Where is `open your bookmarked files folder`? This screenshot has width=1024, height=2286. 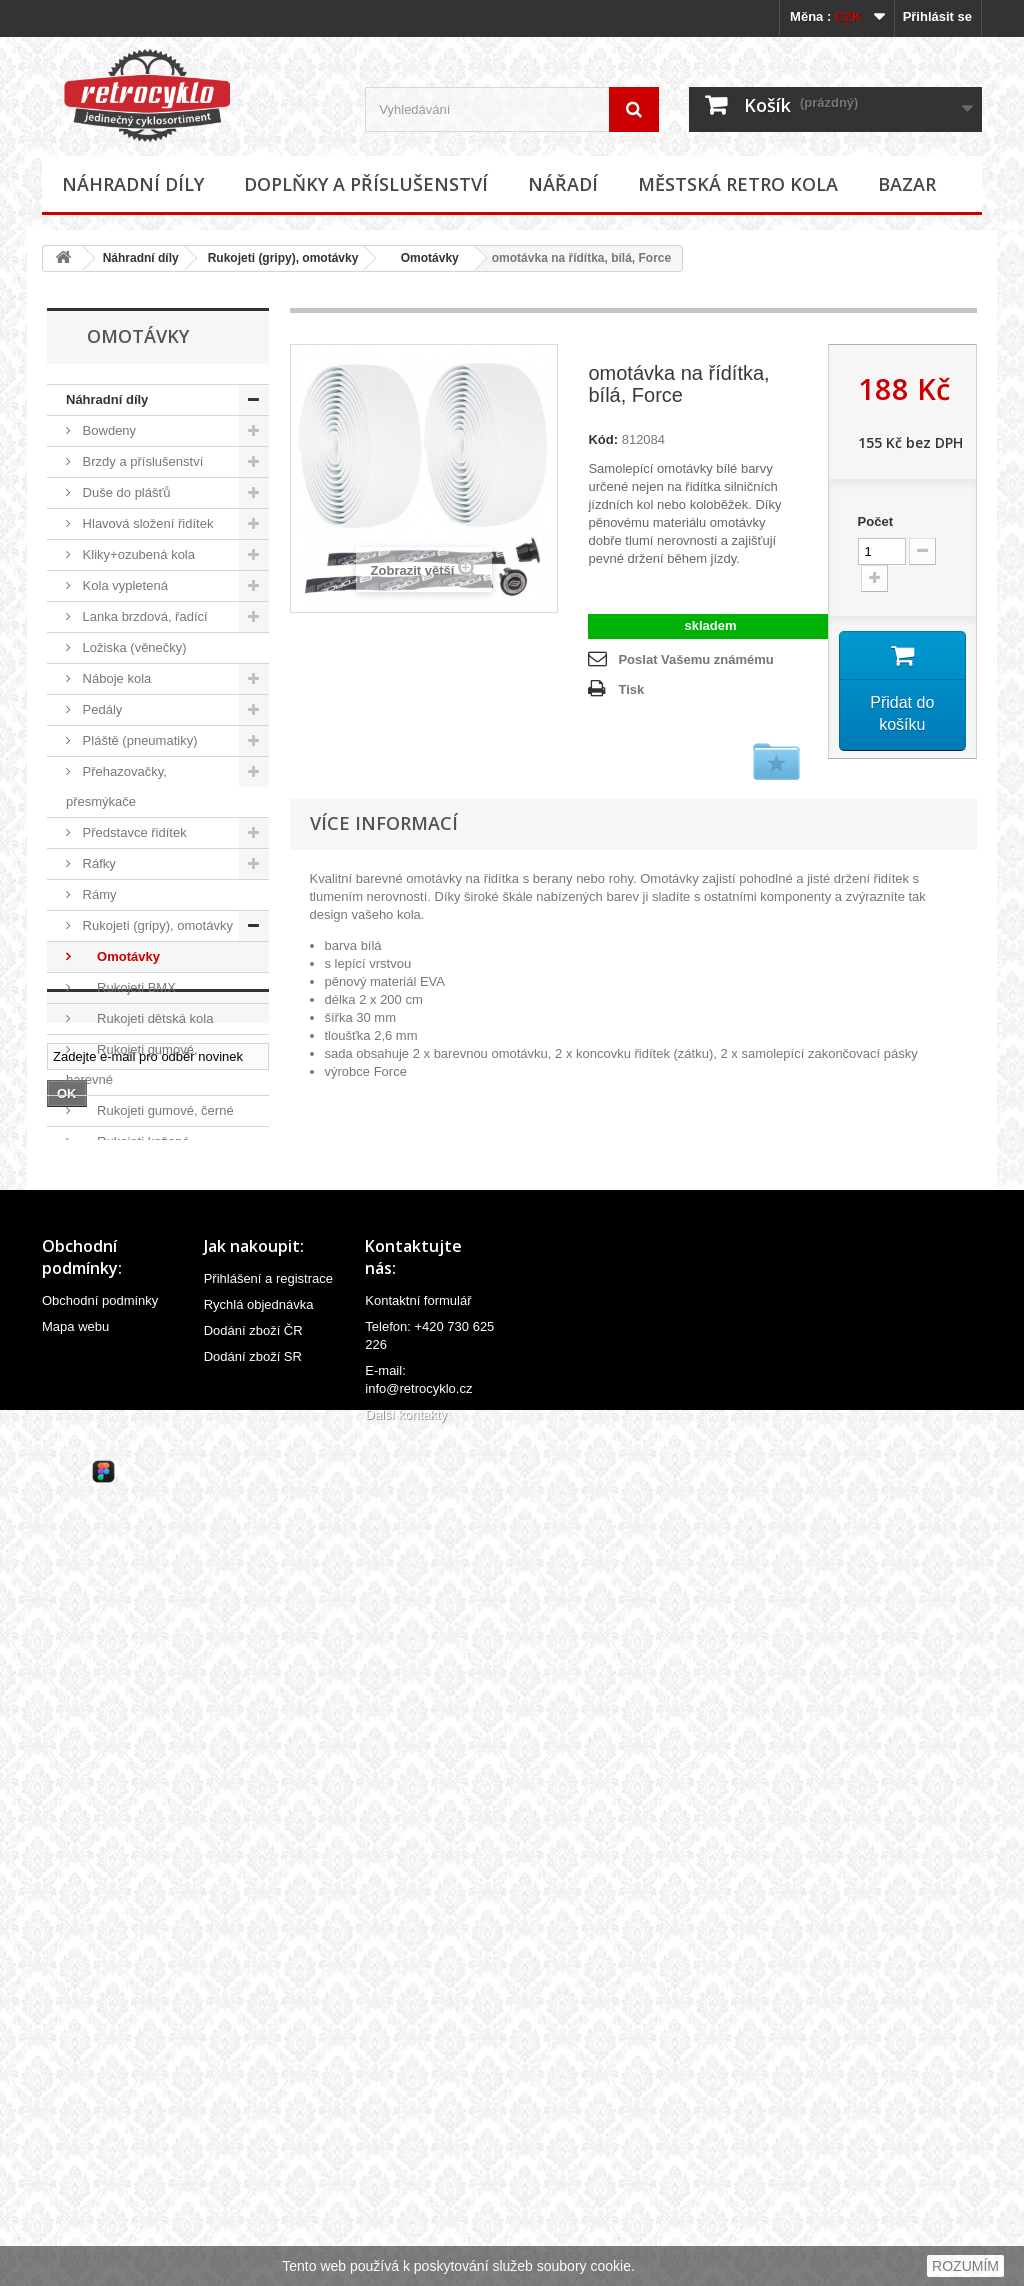 open your bookmarked files folder is located at coordinates (776, 761).